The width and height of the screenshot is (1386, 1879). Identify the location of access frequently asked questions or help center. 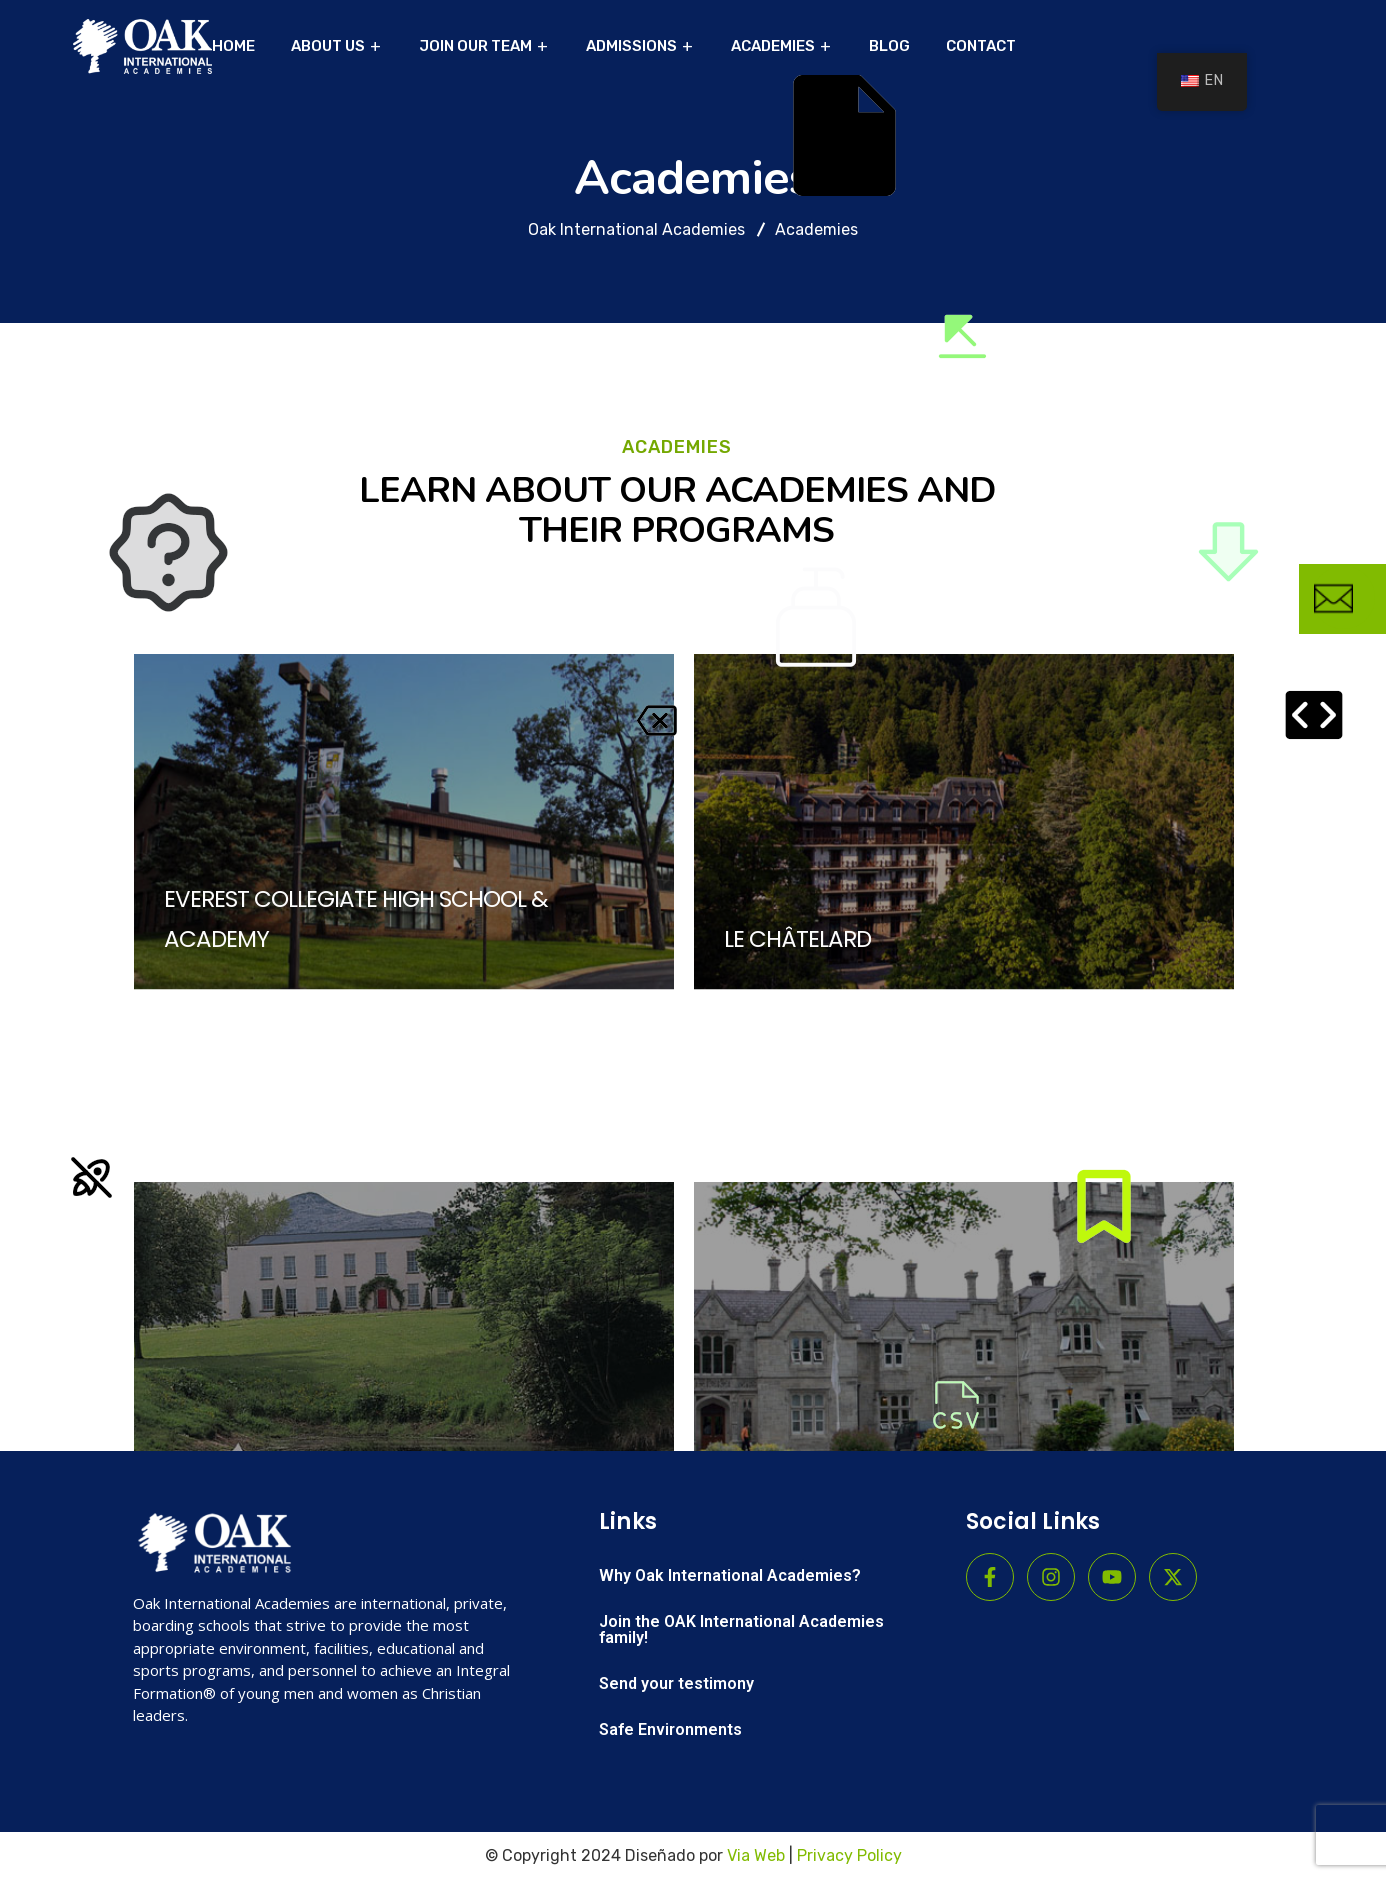
(168, 552).